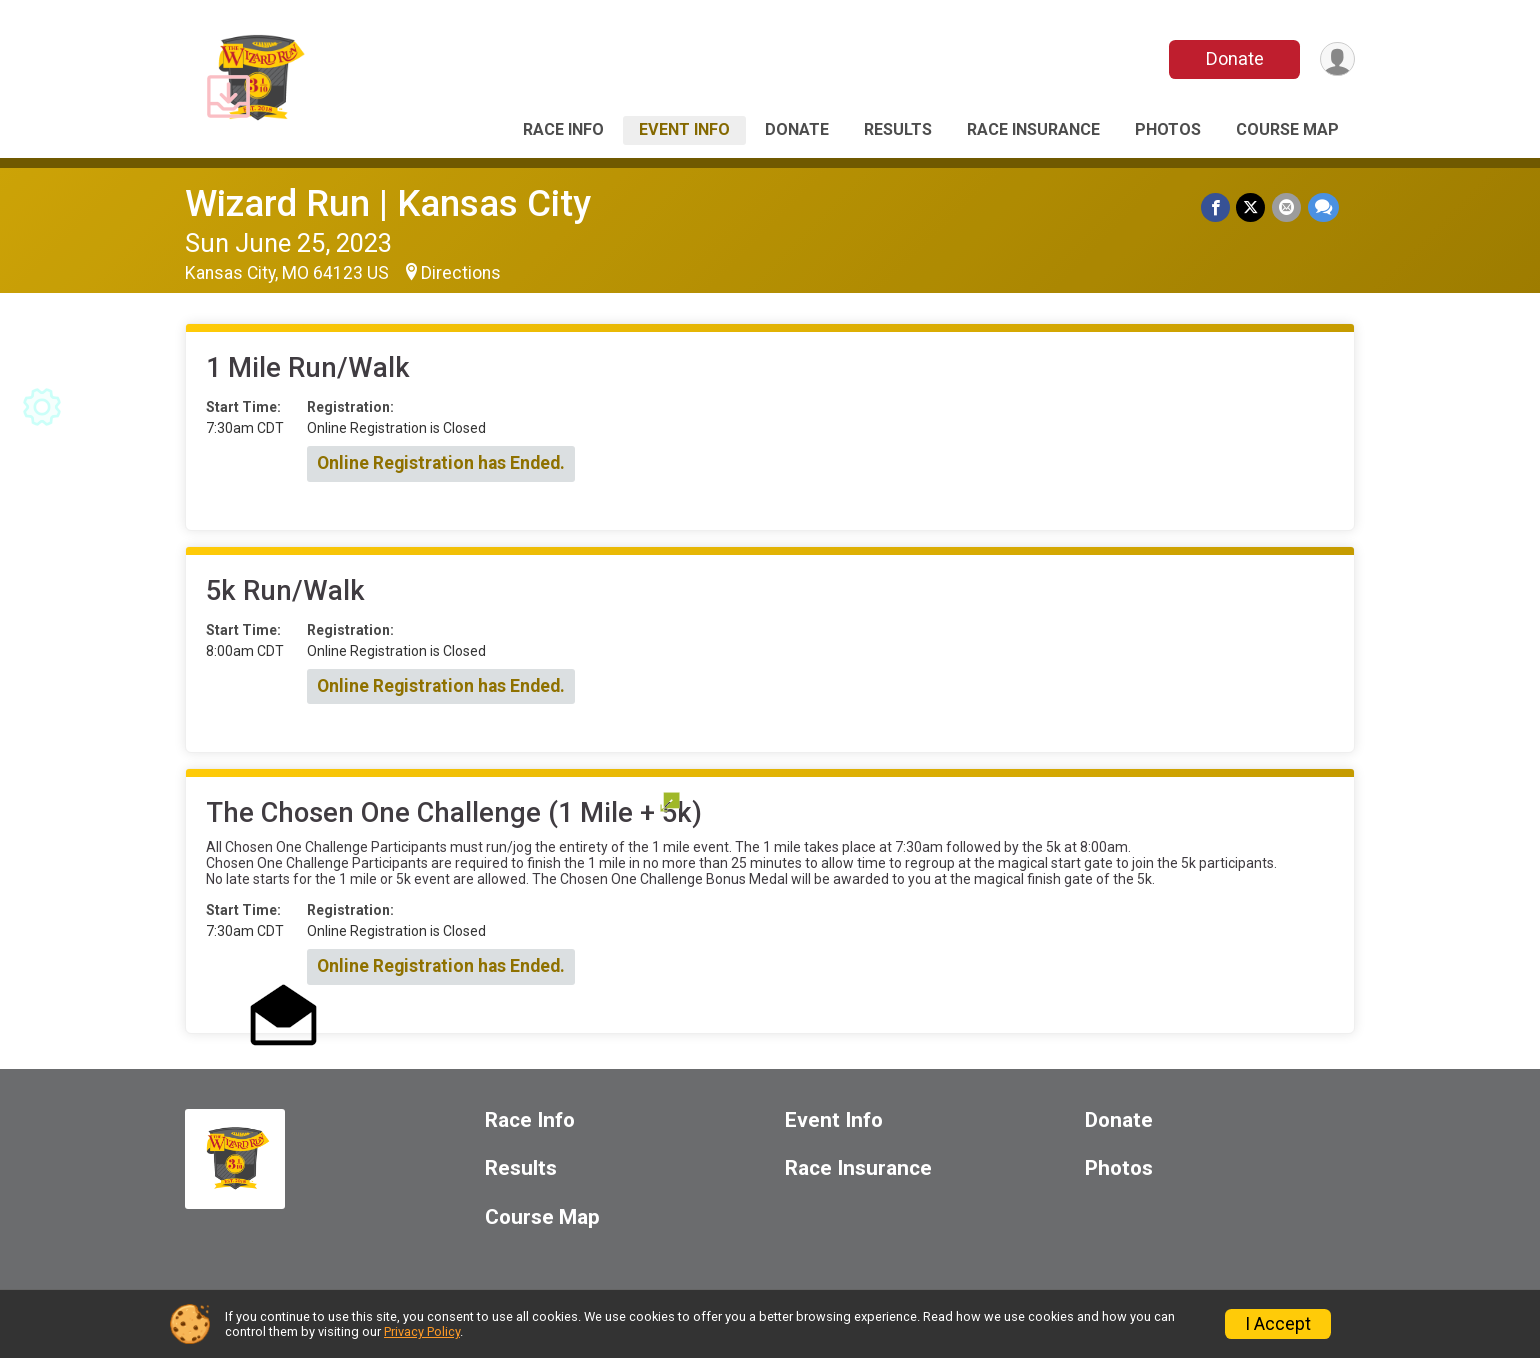 The image size is (1540, 1358). What do you see at coordinates (670, 802) in the screenshot?
I see `collapse or minimize a panel` at bounding box center [670, 802].